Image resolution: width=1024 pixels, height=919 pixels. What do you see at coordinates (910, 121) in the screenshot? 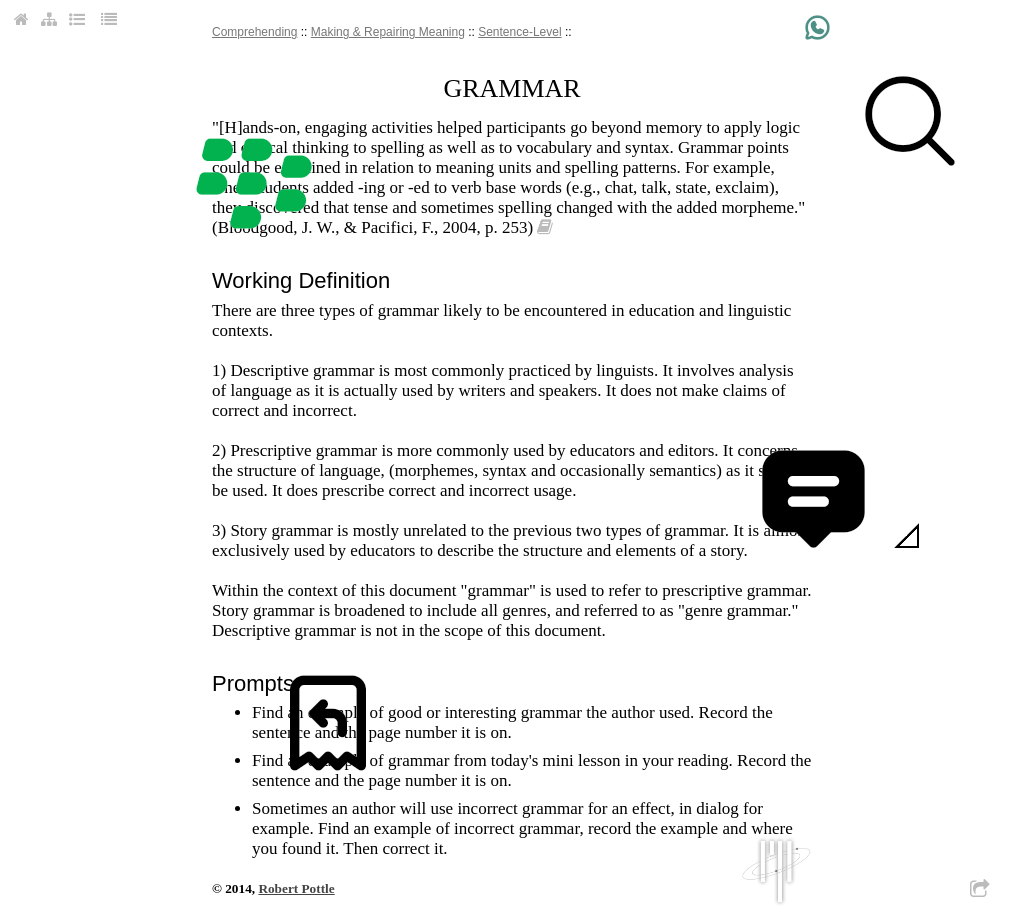
I see `search for content` at bounding box center [910, 121].